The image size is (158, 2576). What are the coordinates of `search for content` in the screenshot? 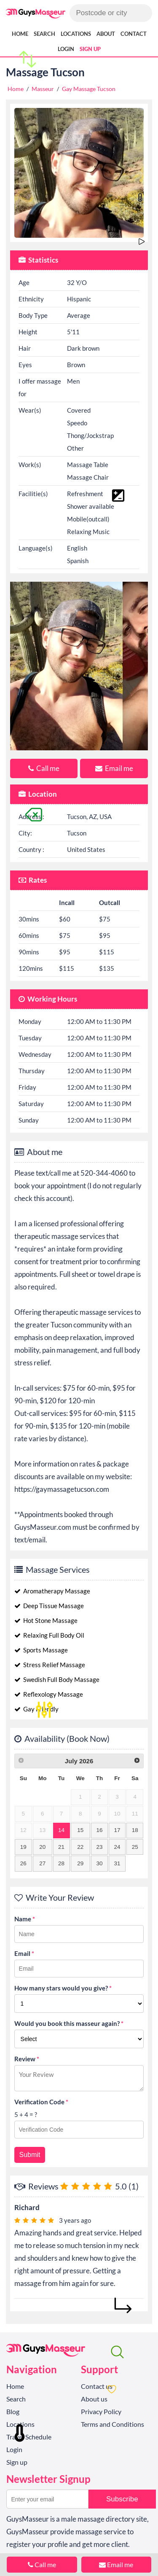 It's located at (117, 2352).